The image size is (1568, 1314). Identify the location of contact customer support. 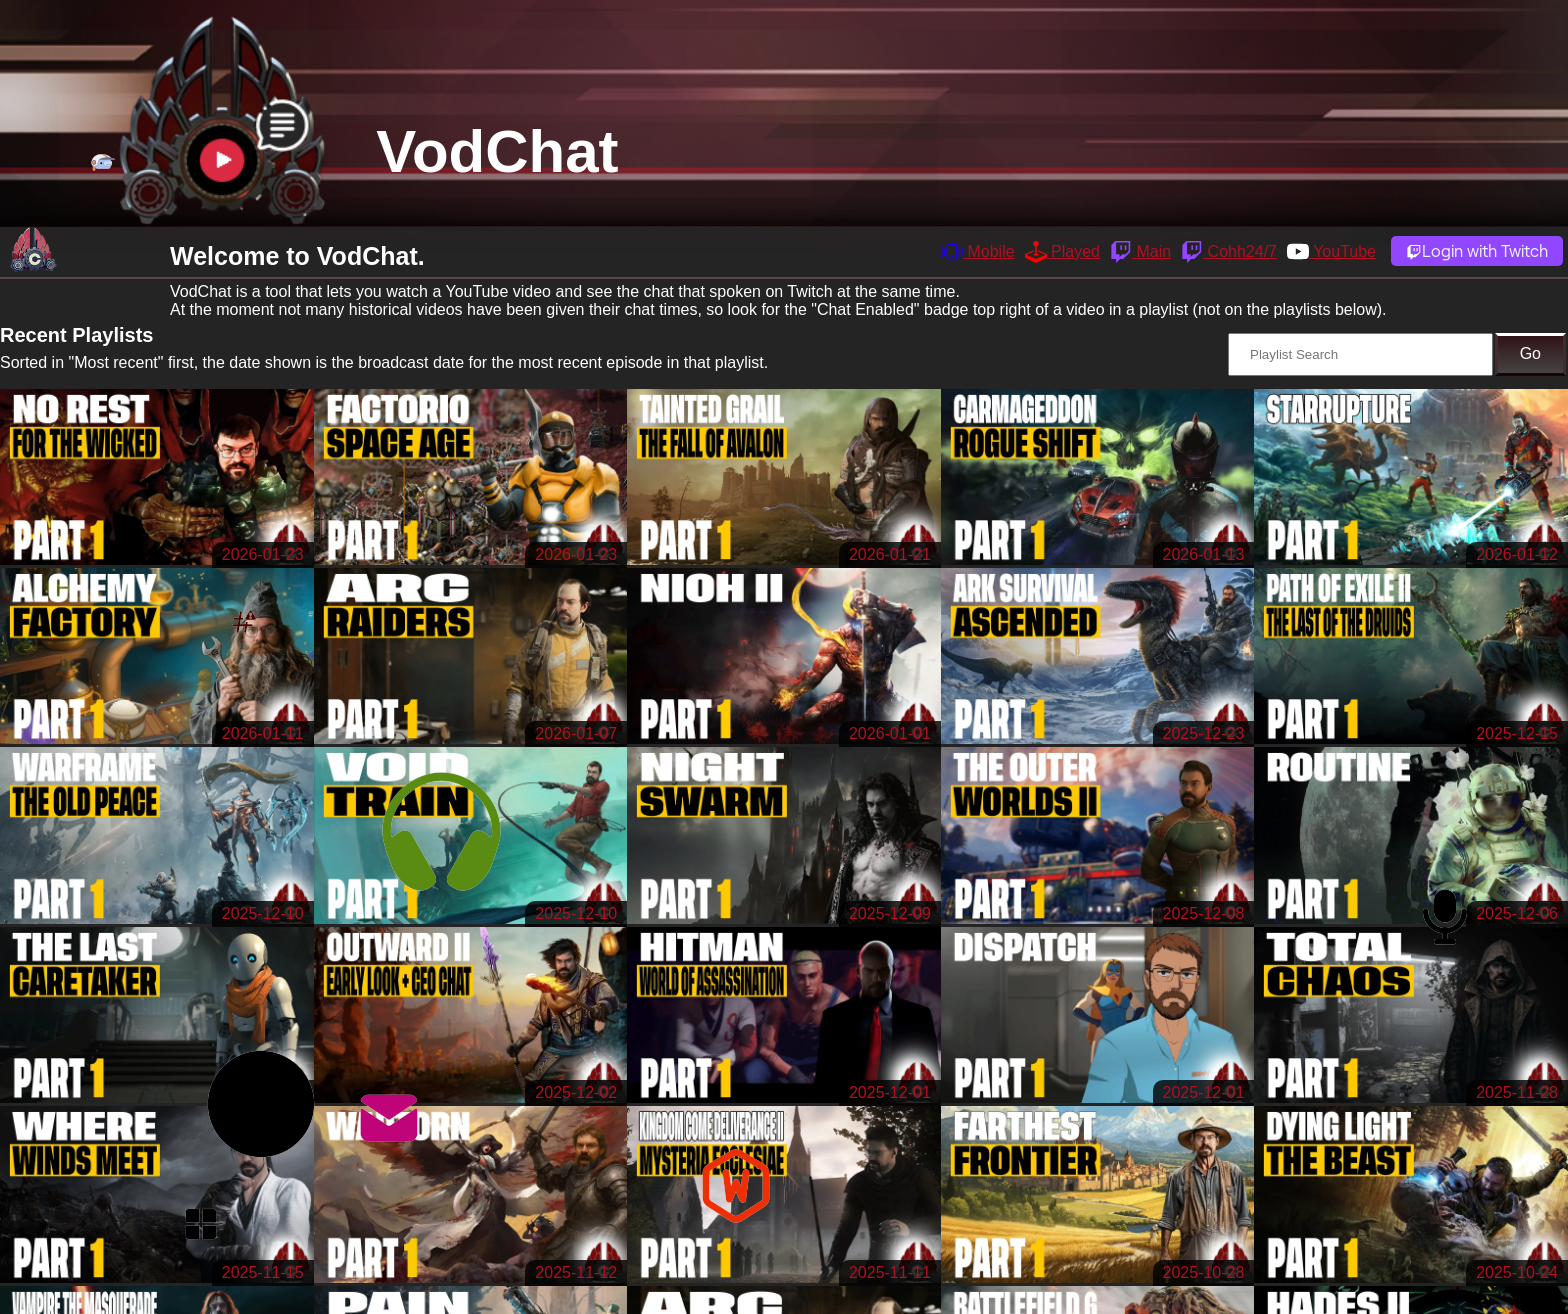
(441, 831).